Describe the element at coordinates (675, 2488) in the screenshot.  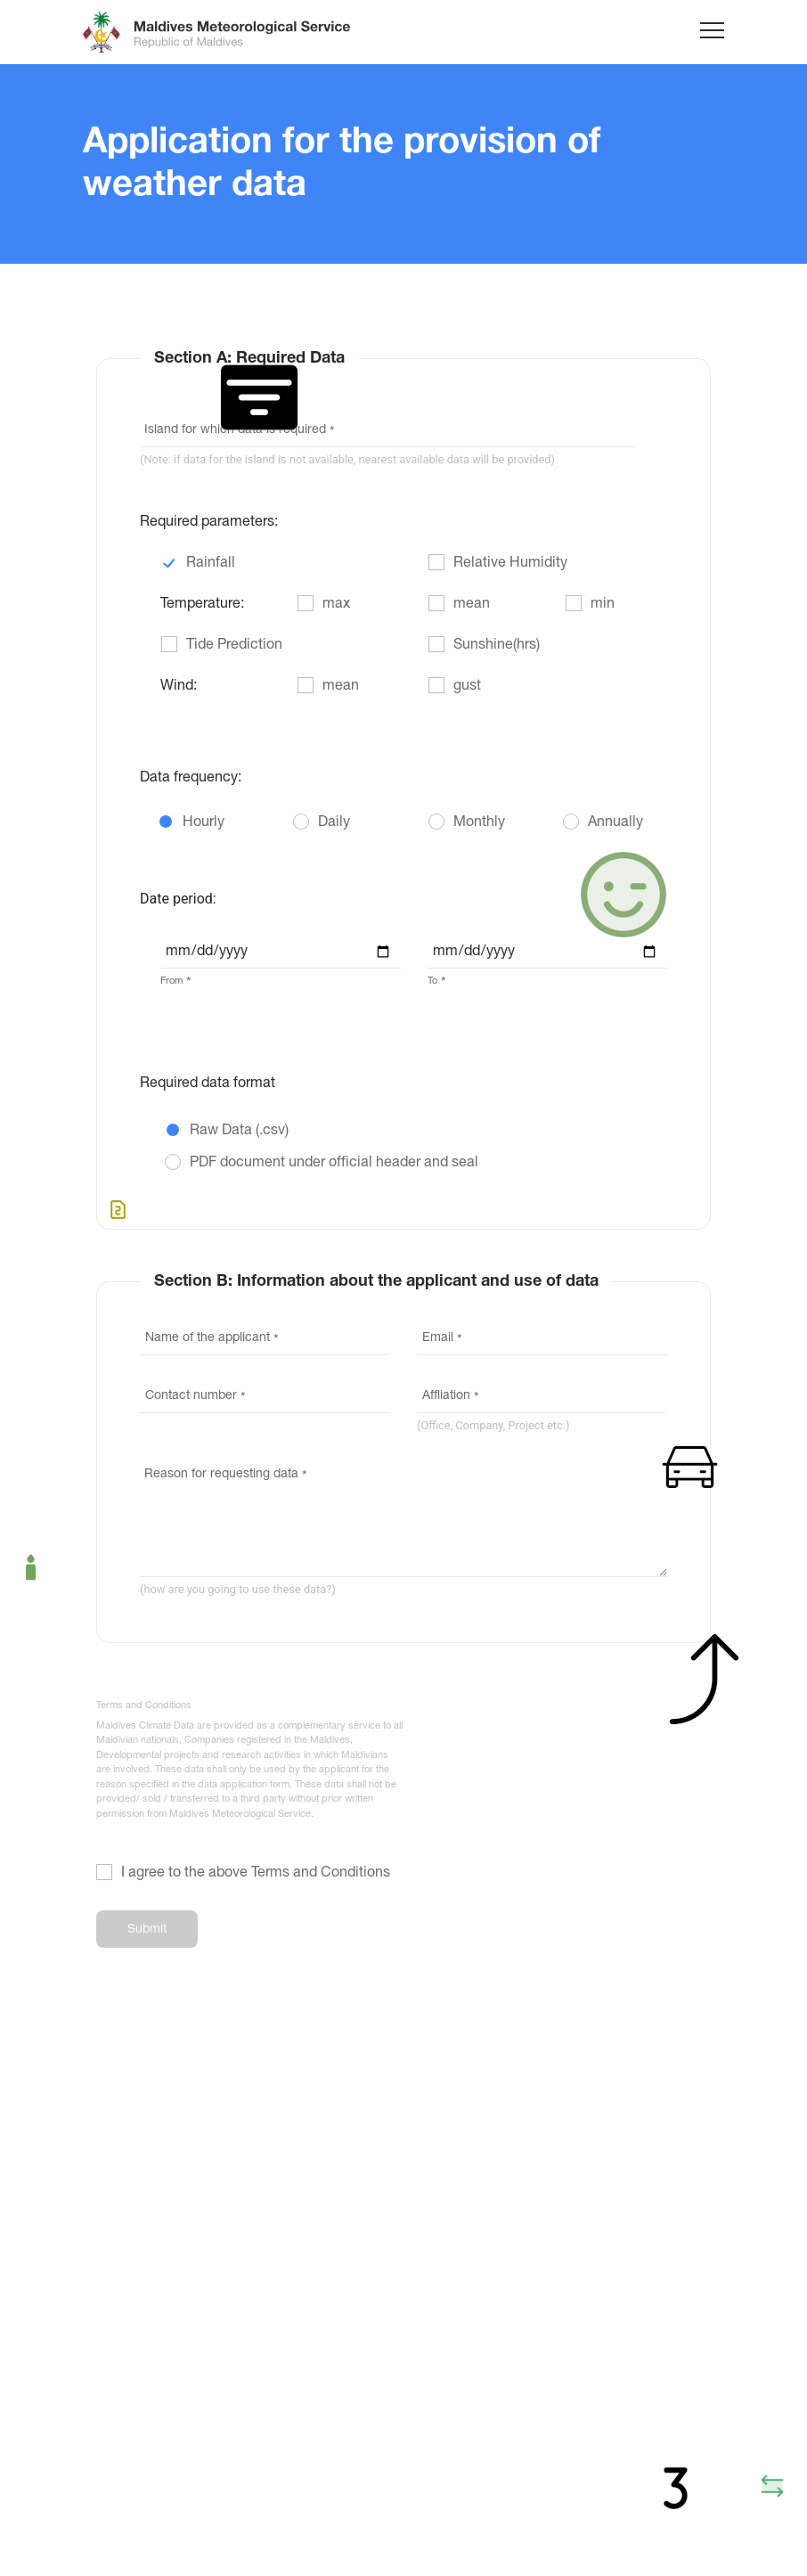
I see `indicates step three in a multi-step process` at that location.